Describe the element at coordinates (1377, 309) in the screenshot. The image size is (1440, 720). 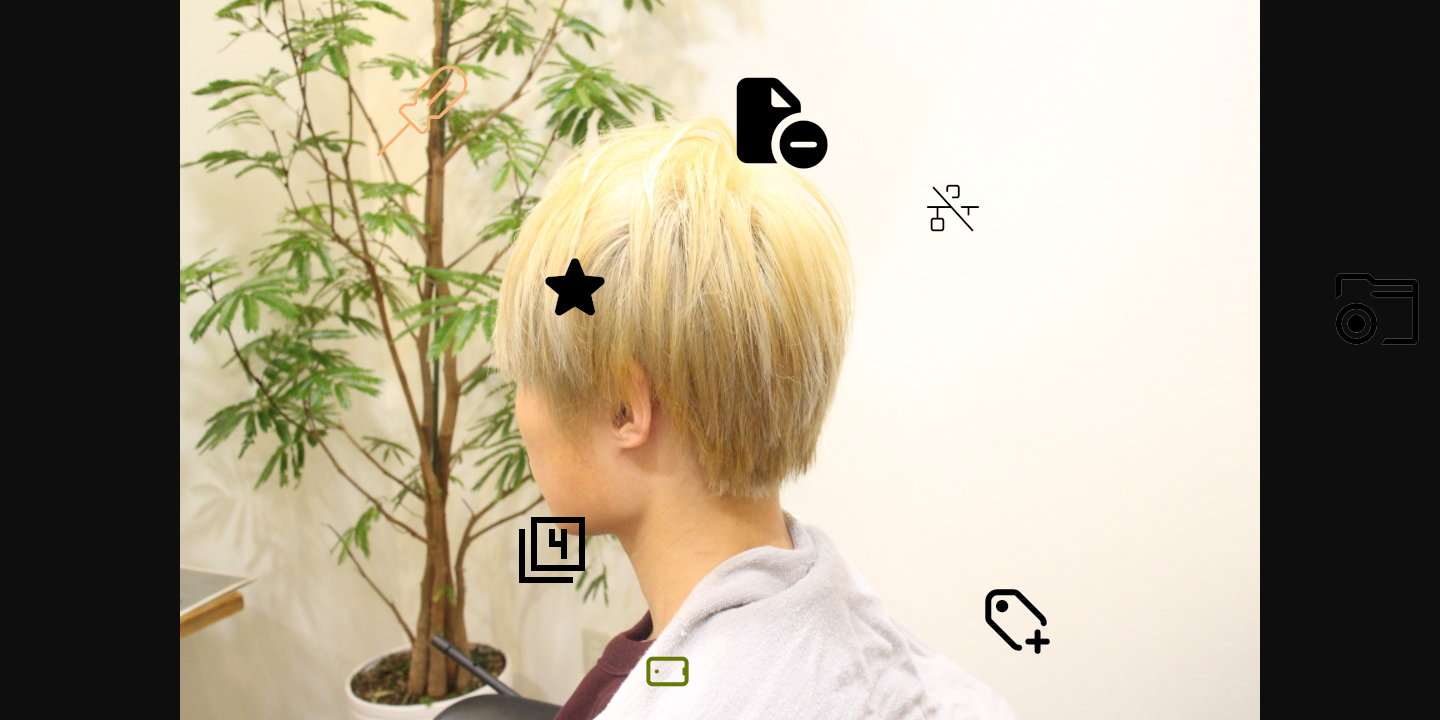
I see `navigate to the root directory` at that location.